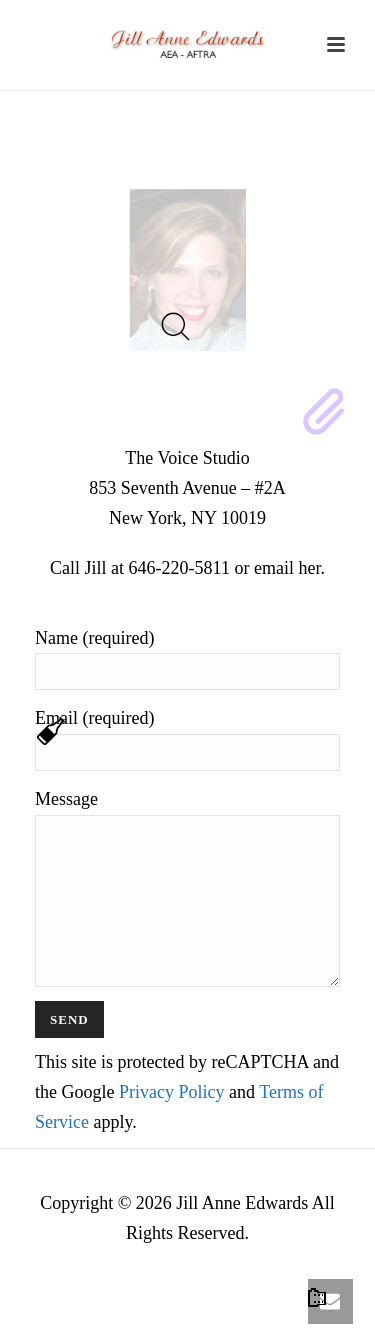 The width and height of the screenshot is (375, 1339). Describe the element at coordinates (325, 411) in the screenshot. I see `attach a file to your message` at that location.